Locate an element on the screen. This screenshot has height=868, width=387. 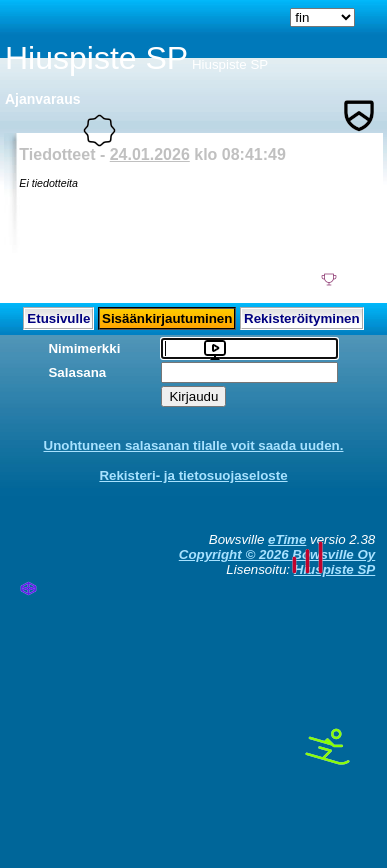
access security or protection settings is located at coordinates (359, 114).